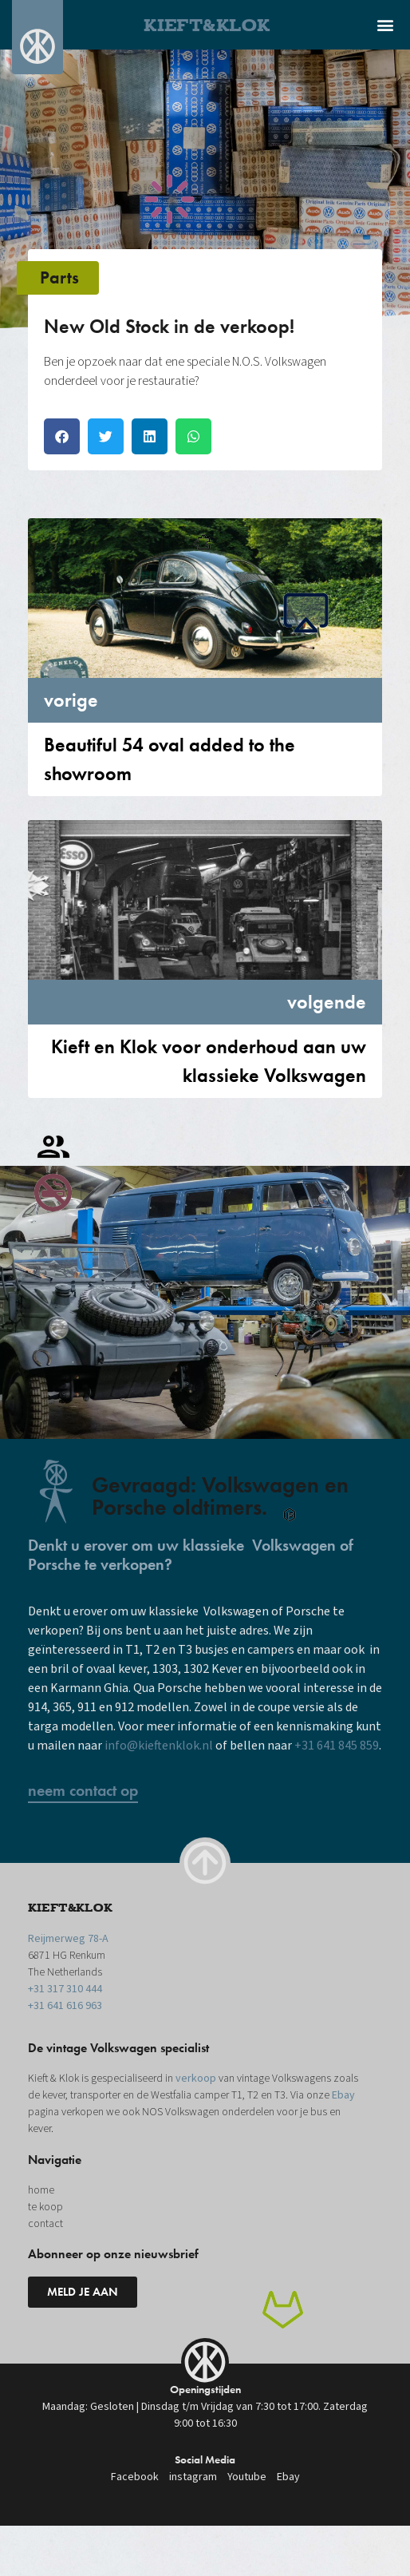  What do you see at coordinates (203, 542) in the screenshot?
I see `access plugins or extensions` at bounding box center [203, 542].